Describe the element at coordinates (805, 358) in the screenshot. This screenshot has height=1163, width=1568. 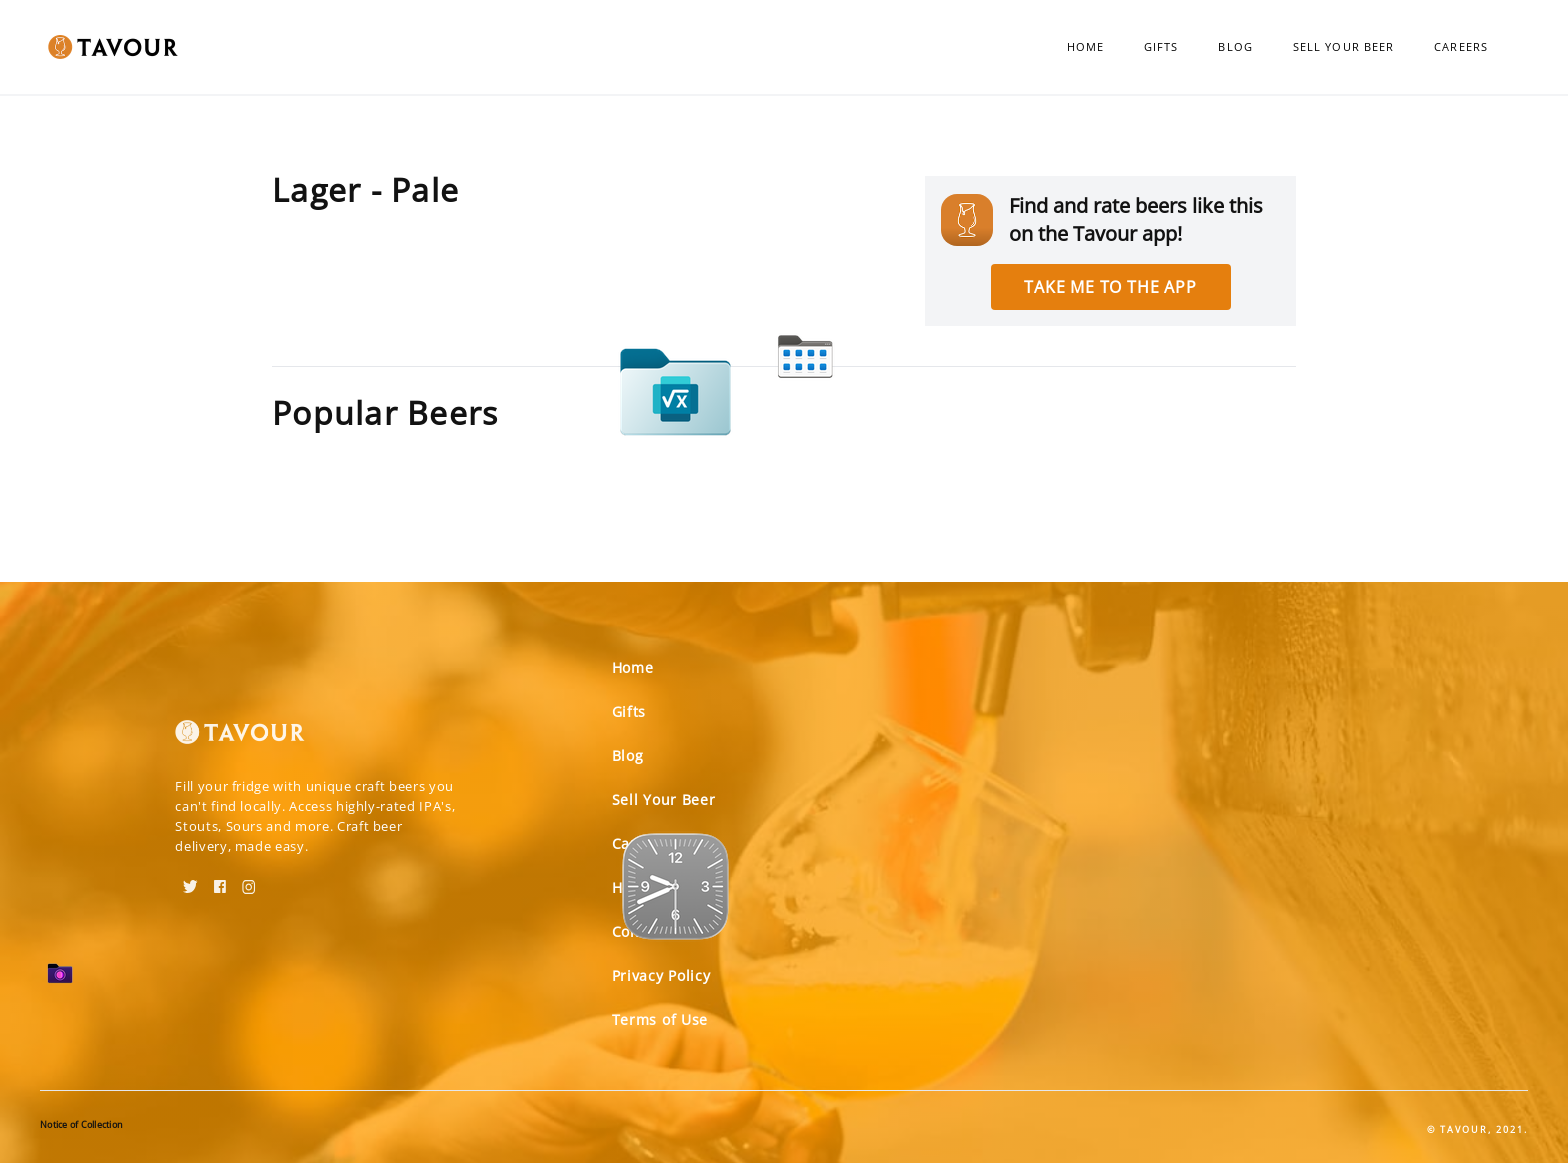
I see `open program manager folder` at that location.